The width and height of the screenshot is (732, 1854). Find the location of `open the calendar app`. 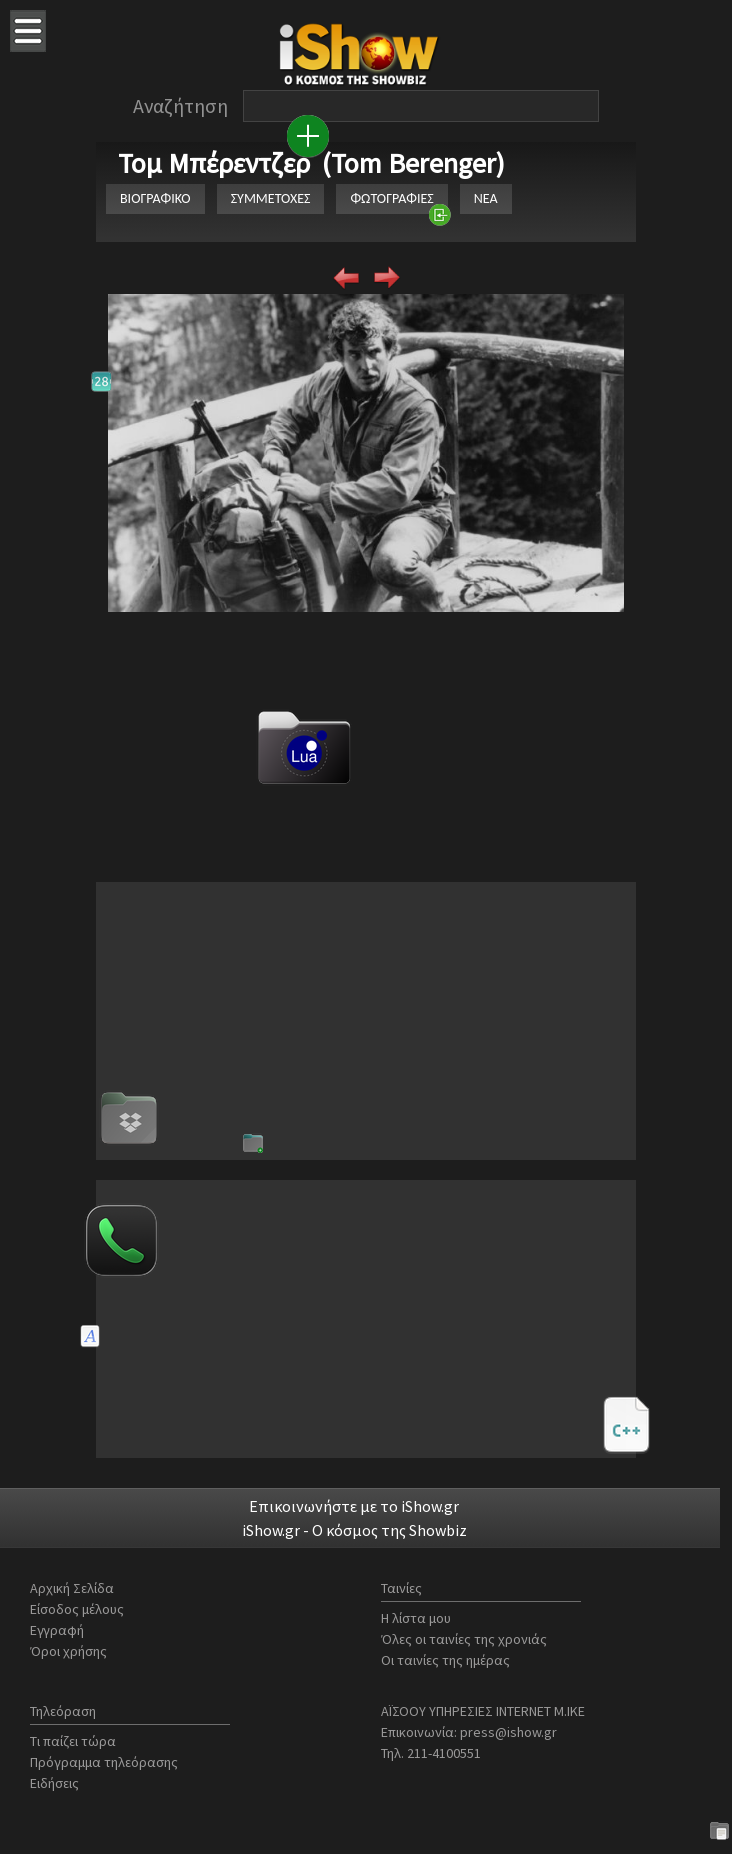

open the calendar app is located at coordinates (101, 381).